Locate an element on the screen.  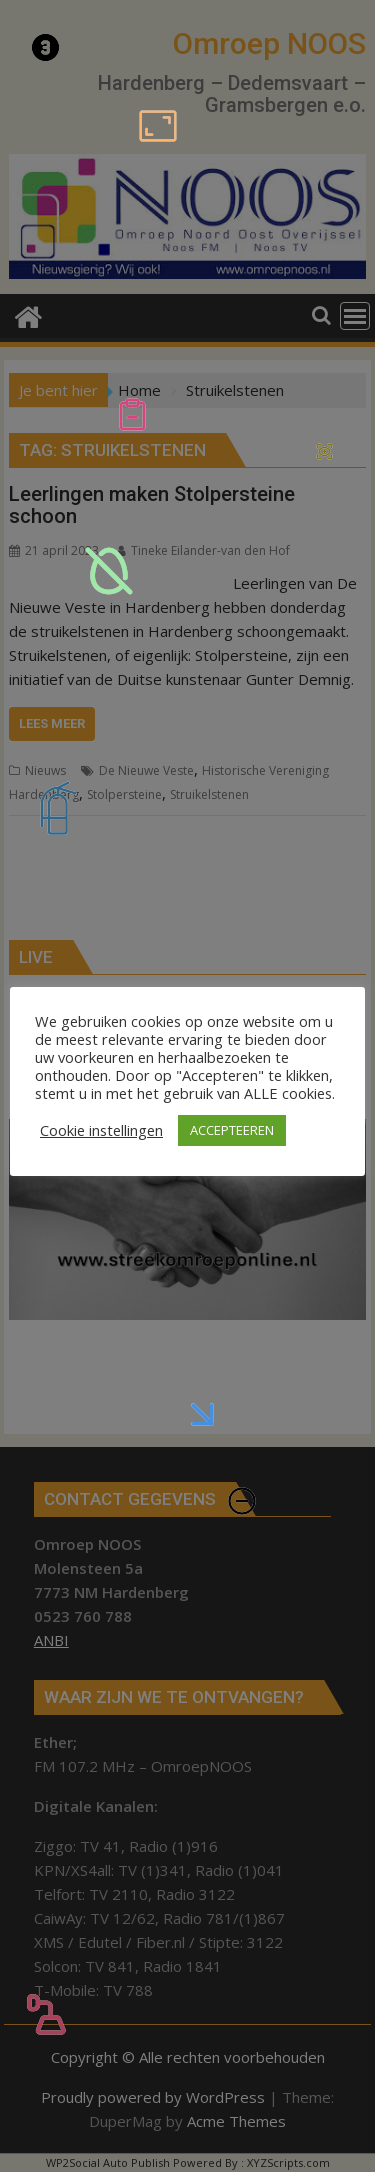
enter fullscreen mode is located at coordinates (158, 126).